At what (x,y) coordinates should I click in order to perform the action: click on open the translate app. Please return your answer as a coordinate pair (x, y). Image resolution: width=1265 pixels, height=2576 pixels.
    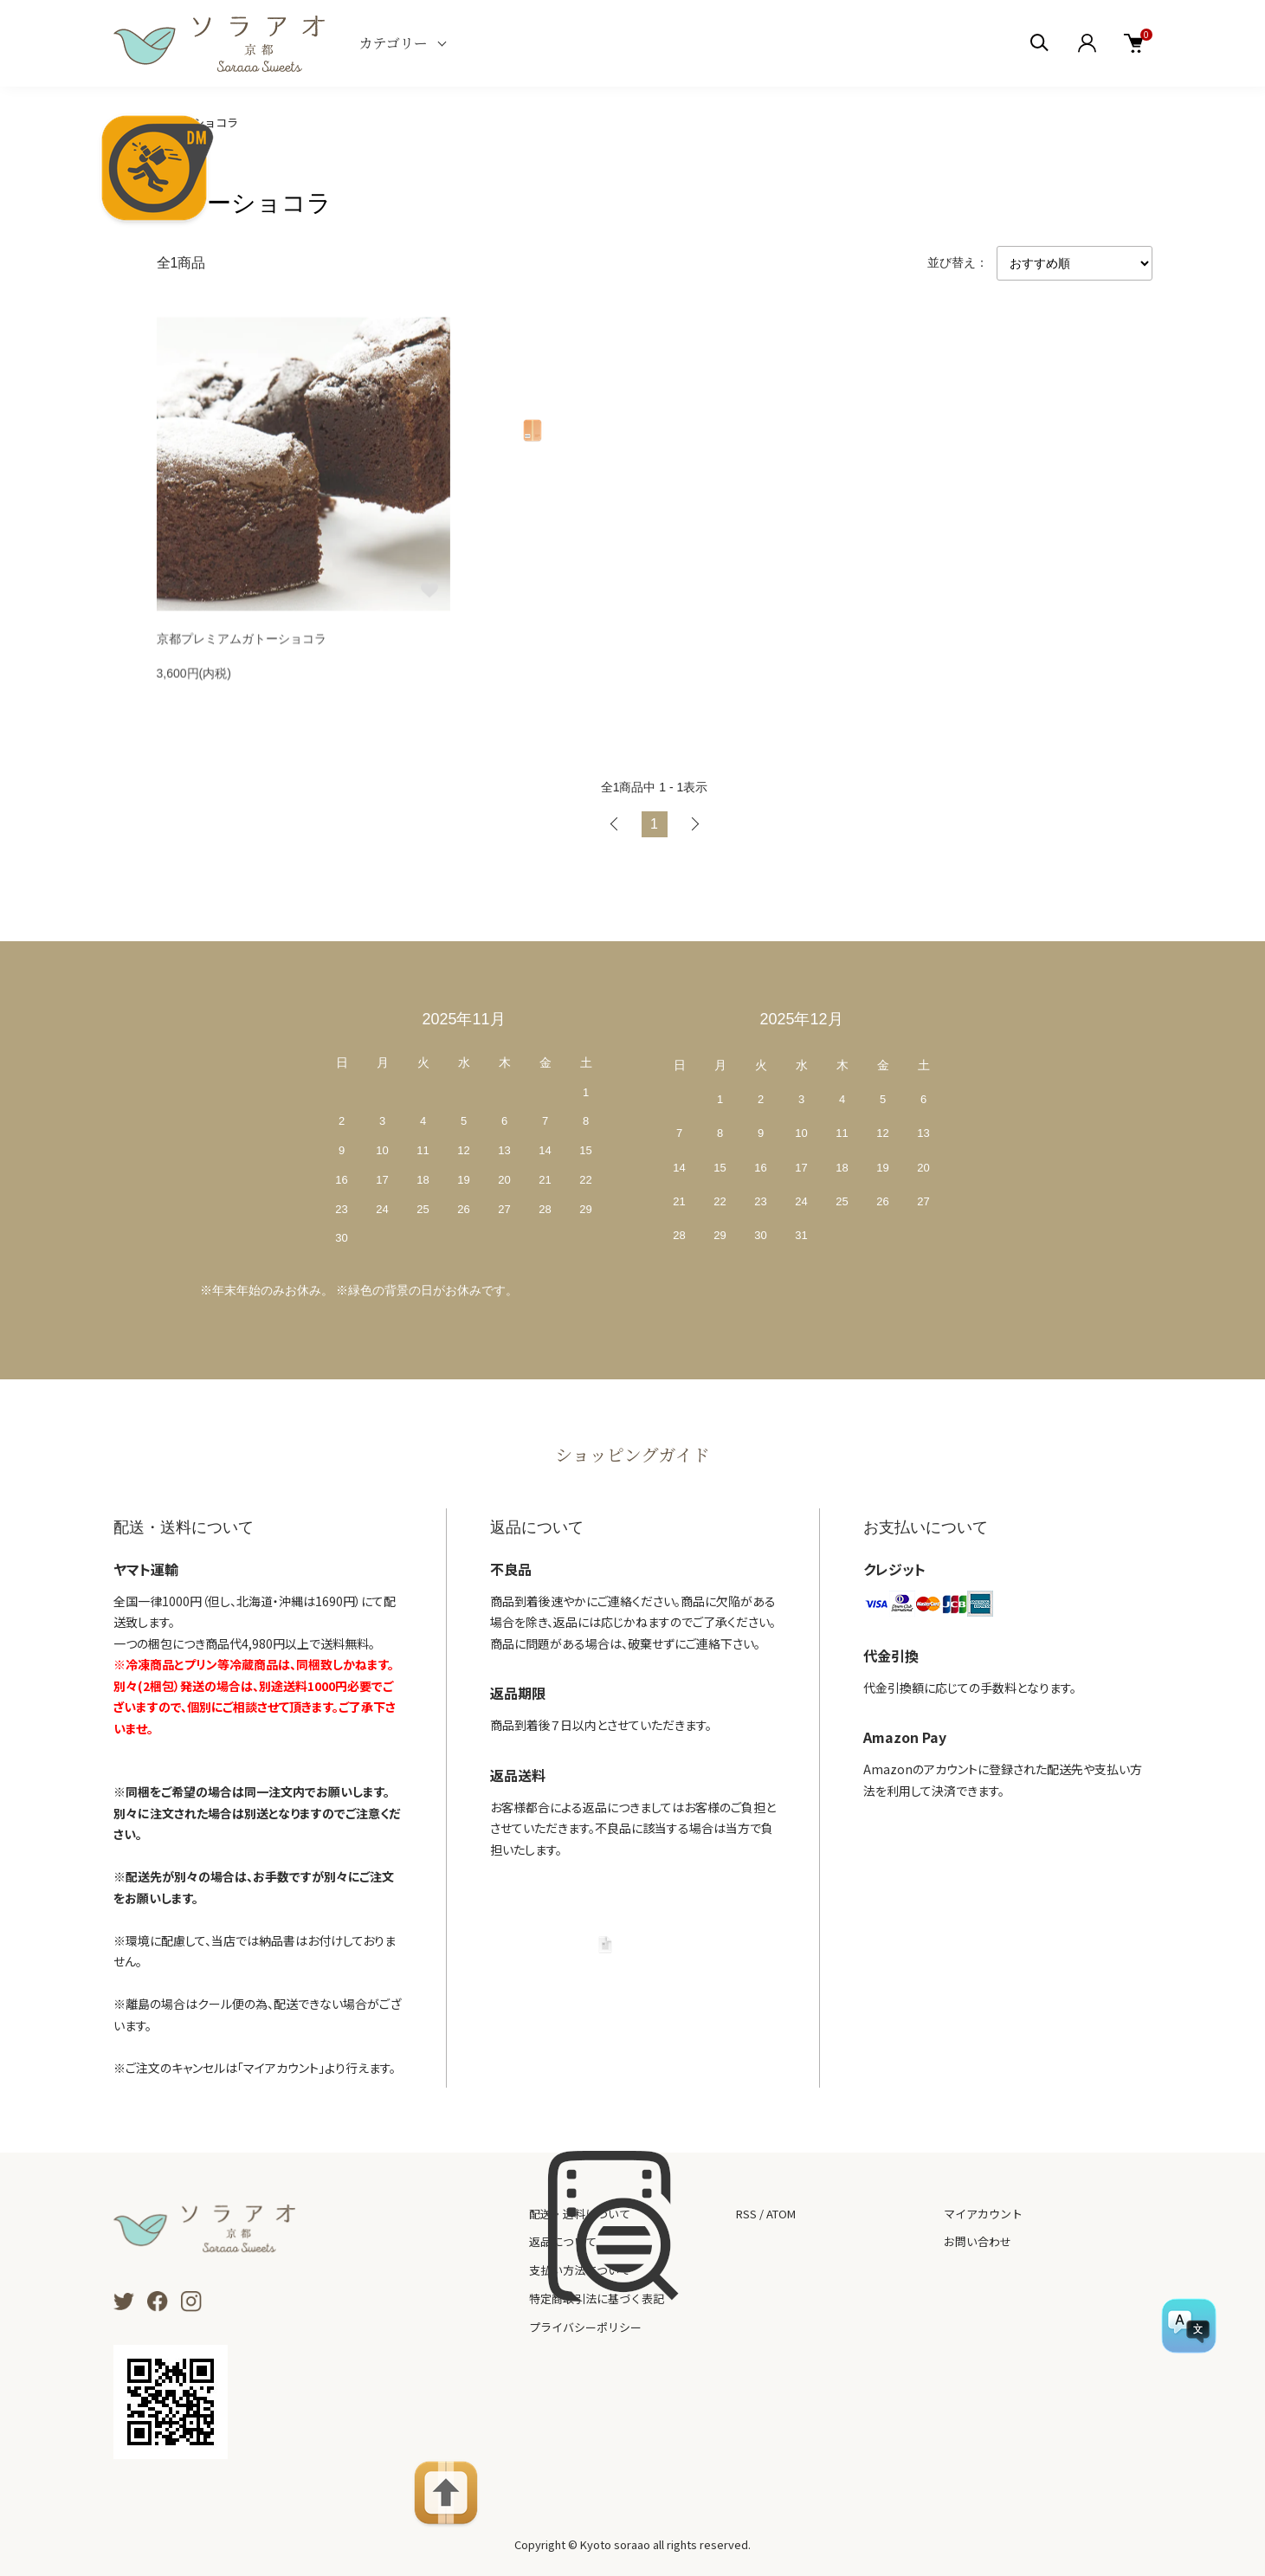
    Looking at the image, I should click on (1189, 2326).